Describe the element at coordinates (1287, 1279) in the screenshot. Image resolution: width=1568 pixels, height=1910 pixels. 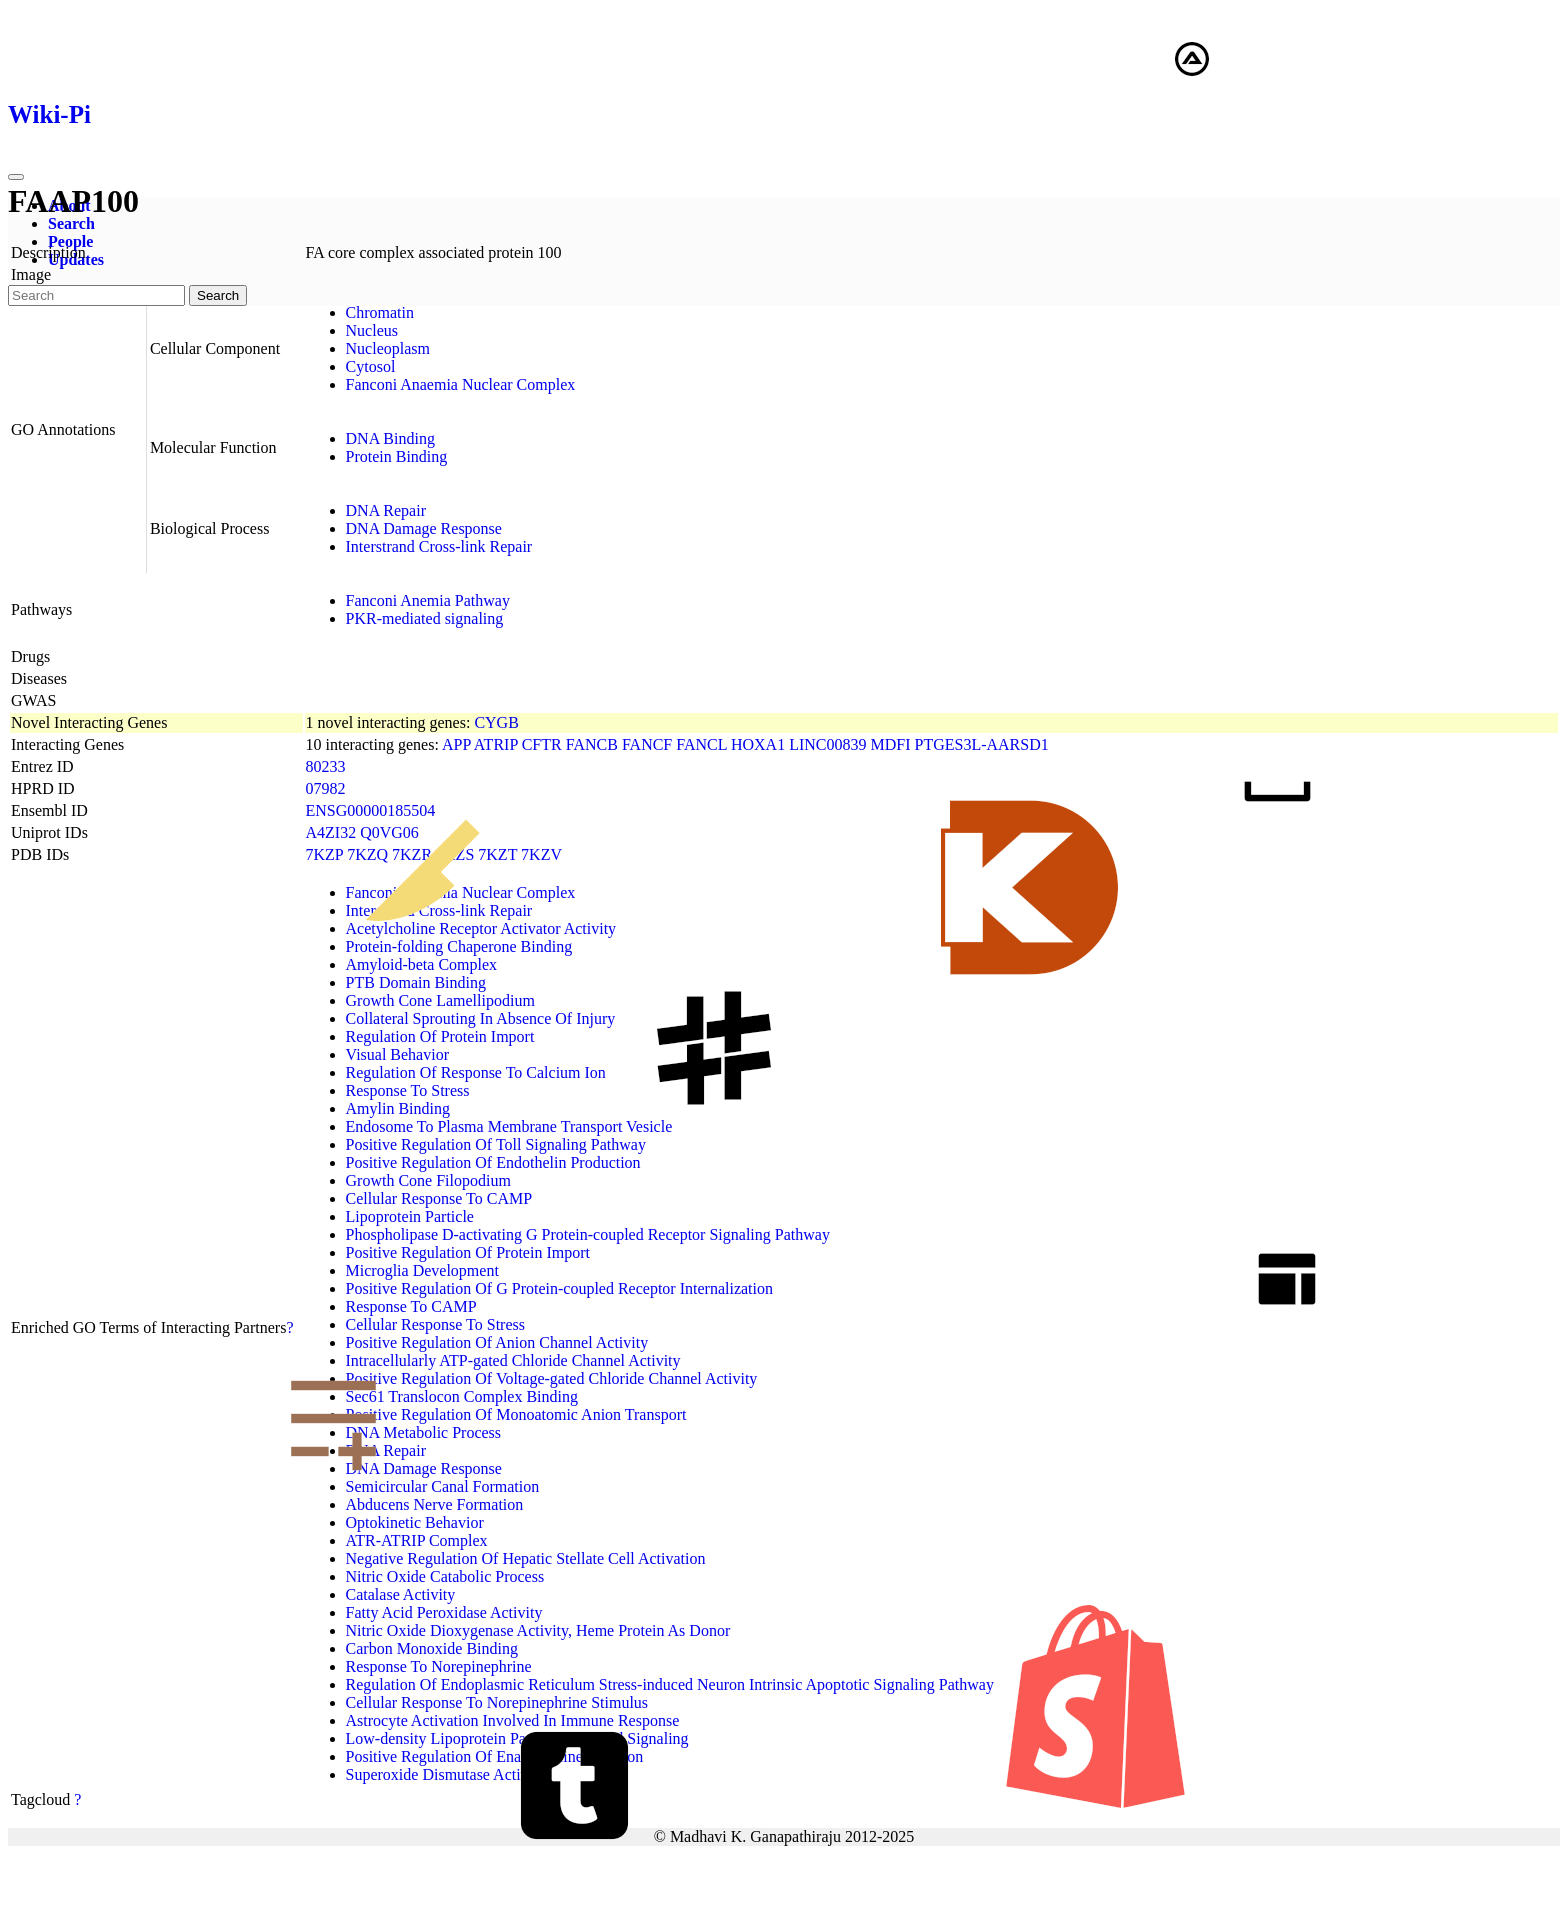
I see `switch to grid layout view` at that location.